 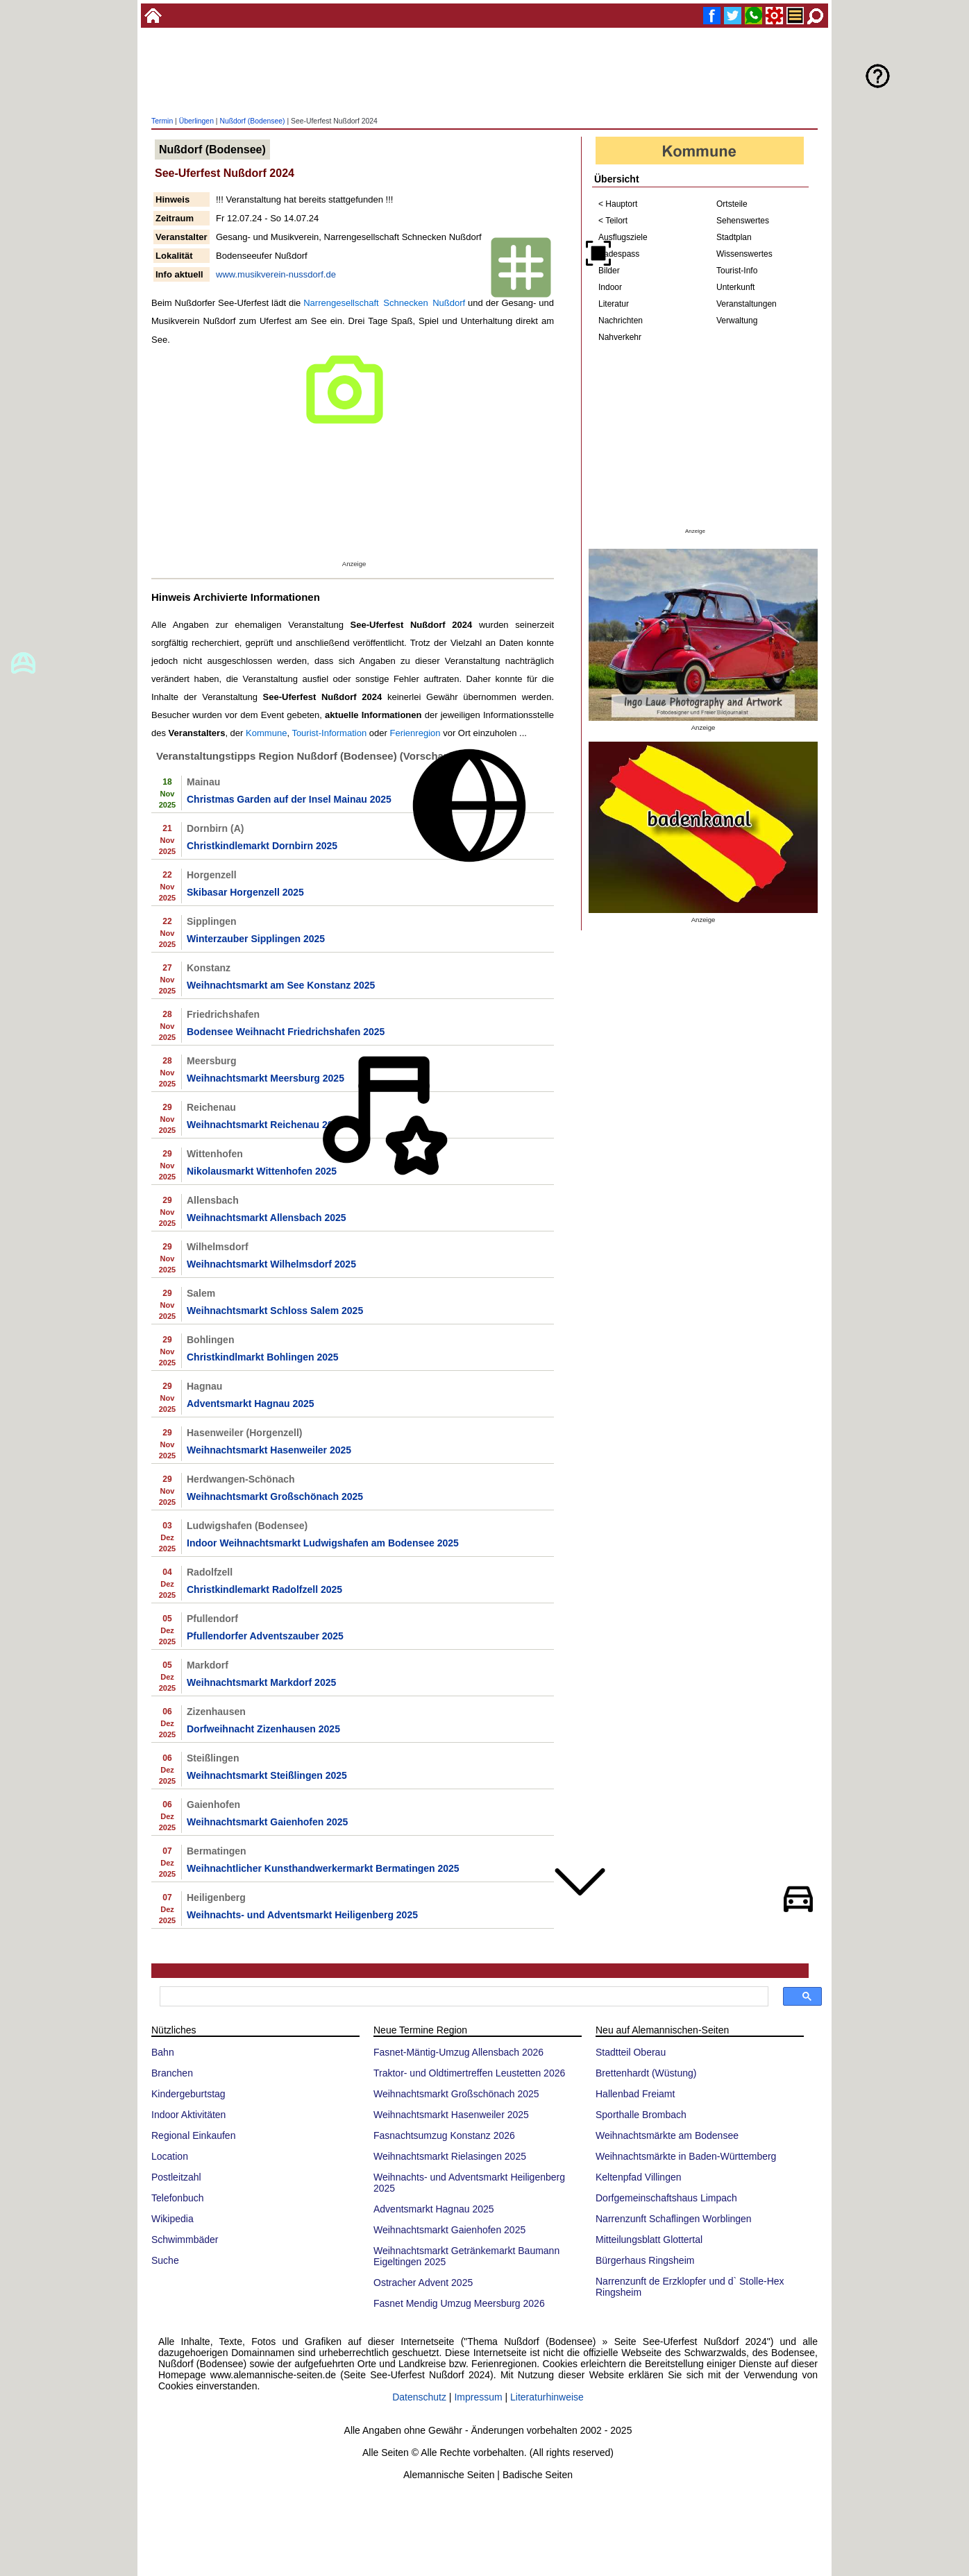 I want to click on scan a QR code or barcode, so click(x=598, y=253).